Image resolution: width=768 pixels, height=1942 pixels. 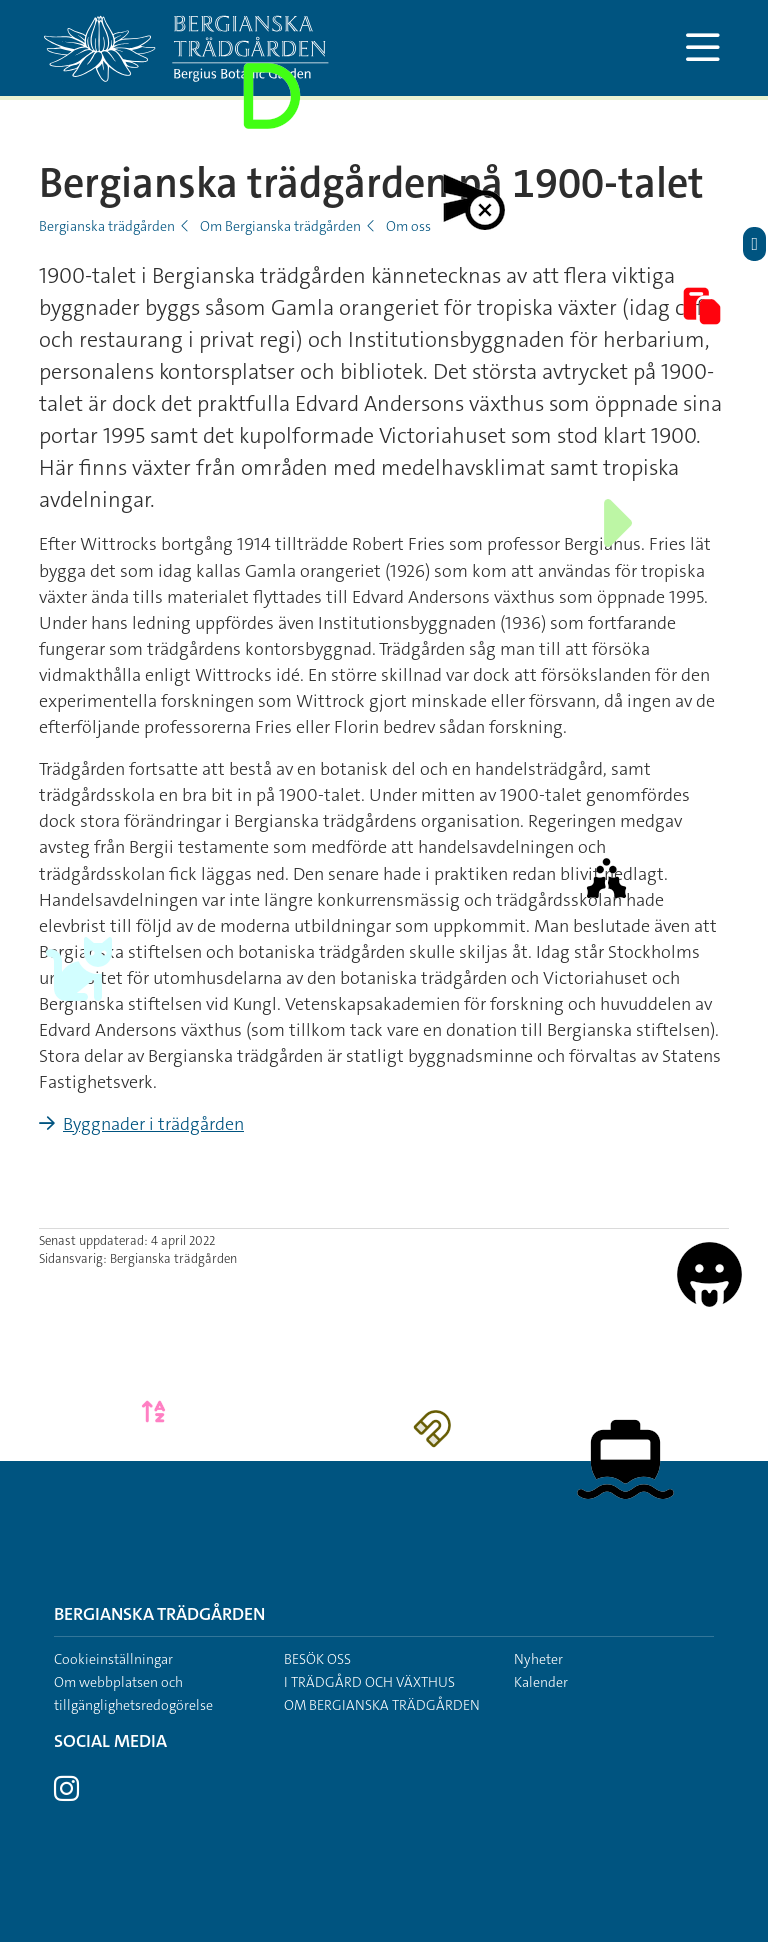 What do you see at coordinates (153, 1411) in the screenshot?
I see `sort items alphabetically in ascending order (A to Z)` at bounding box center [153, 1411].